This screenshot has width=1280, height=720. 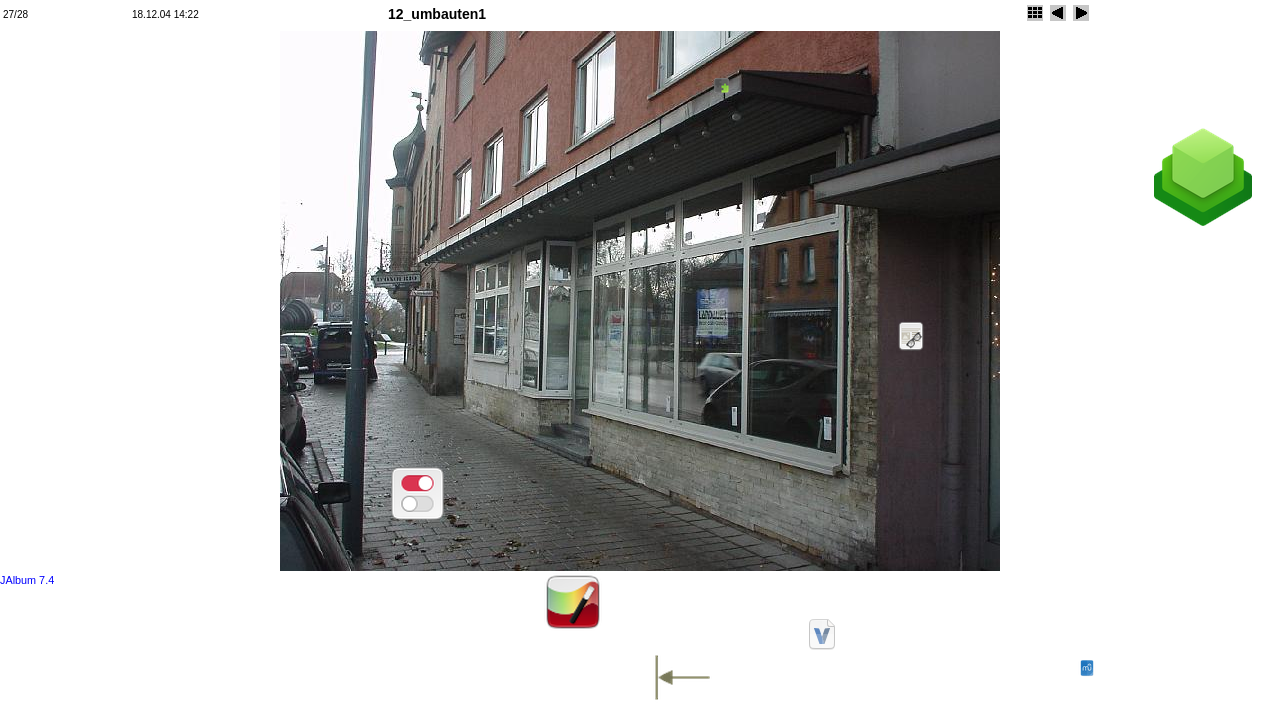 What do you see at coordinates (1087, 668) in the screenshot?
I see `open a MuseScore 3 music notation file` at bounding box center [1087, 668].